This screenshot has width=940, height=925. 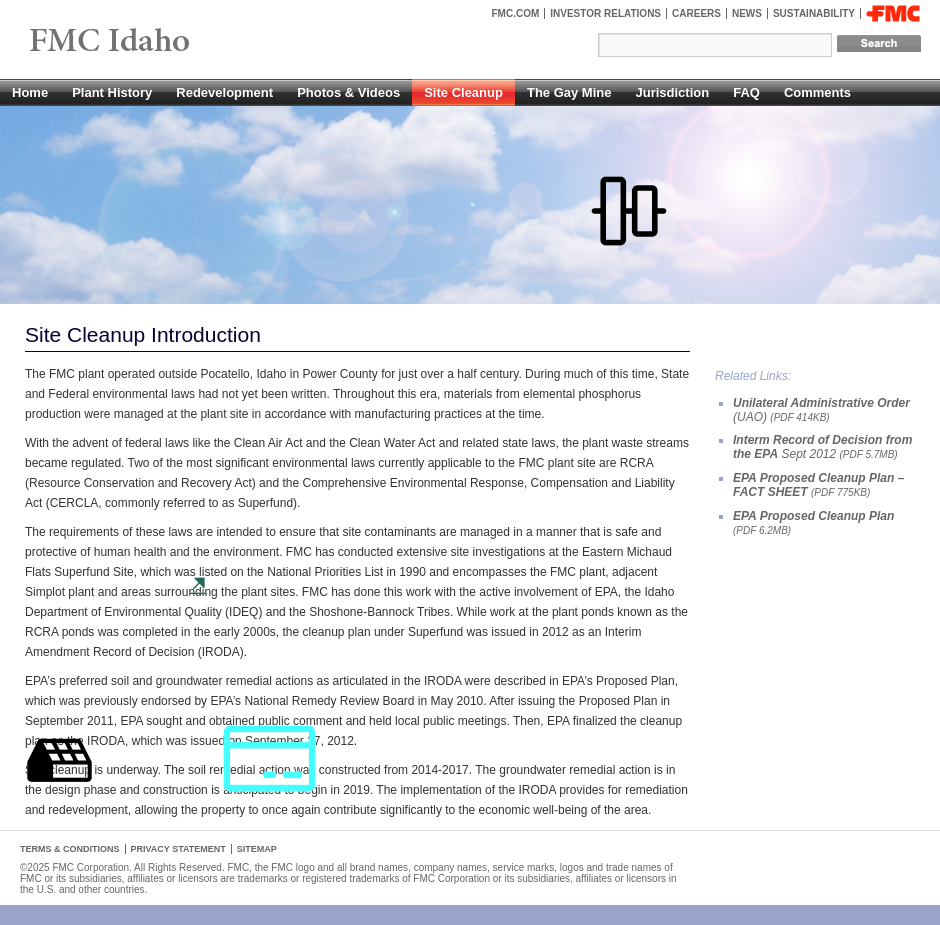 What do you see at coordinates (59, 762) in the screenshot?
I see `access solar panel settings` at bounding box center [59, 762].